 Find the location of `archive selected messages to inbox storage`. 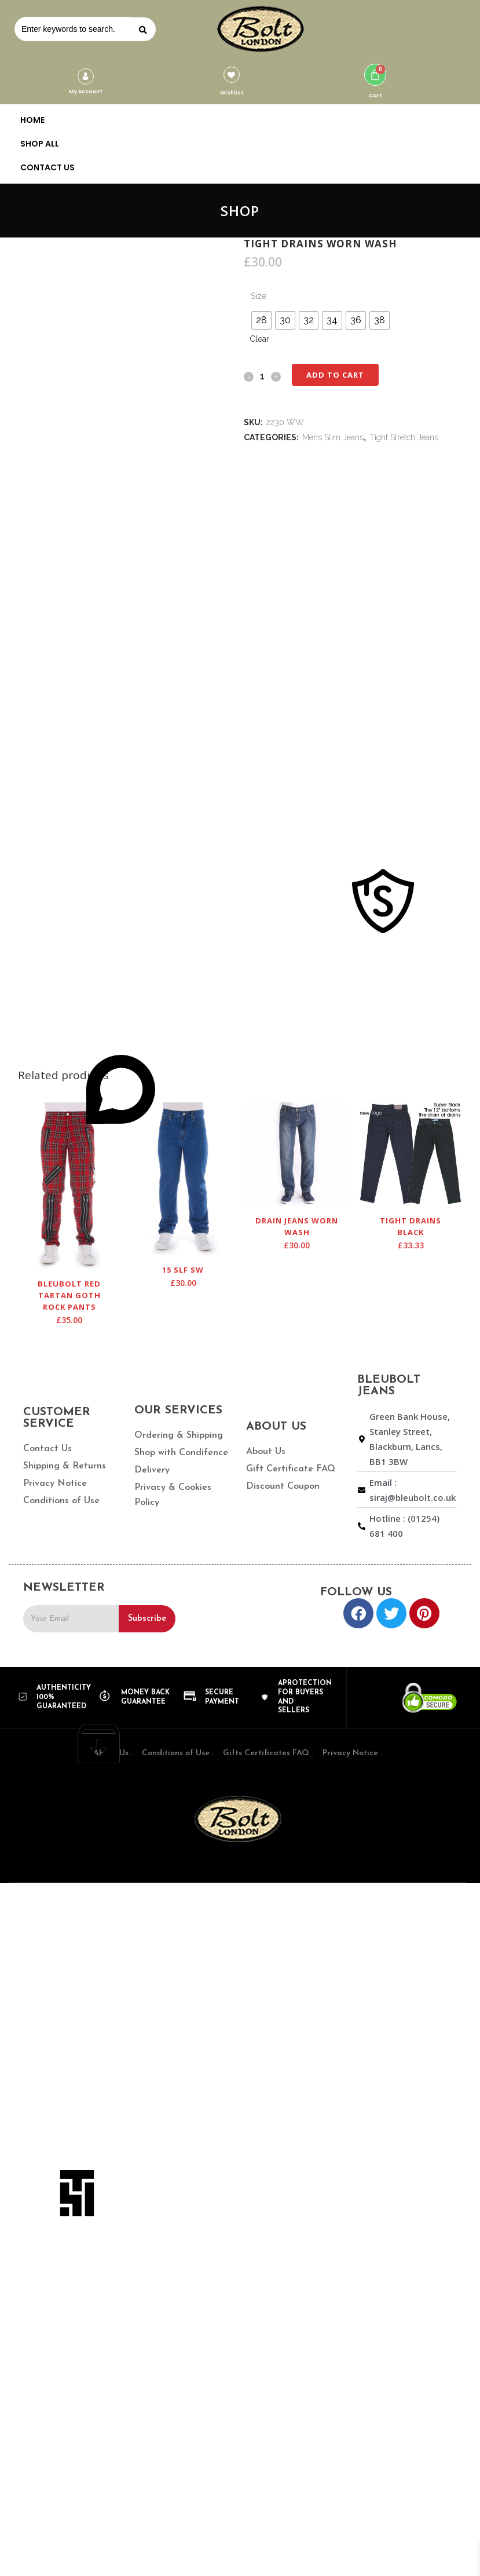

archive selected messages to inbox storage is located at coordinates (98, 1744).